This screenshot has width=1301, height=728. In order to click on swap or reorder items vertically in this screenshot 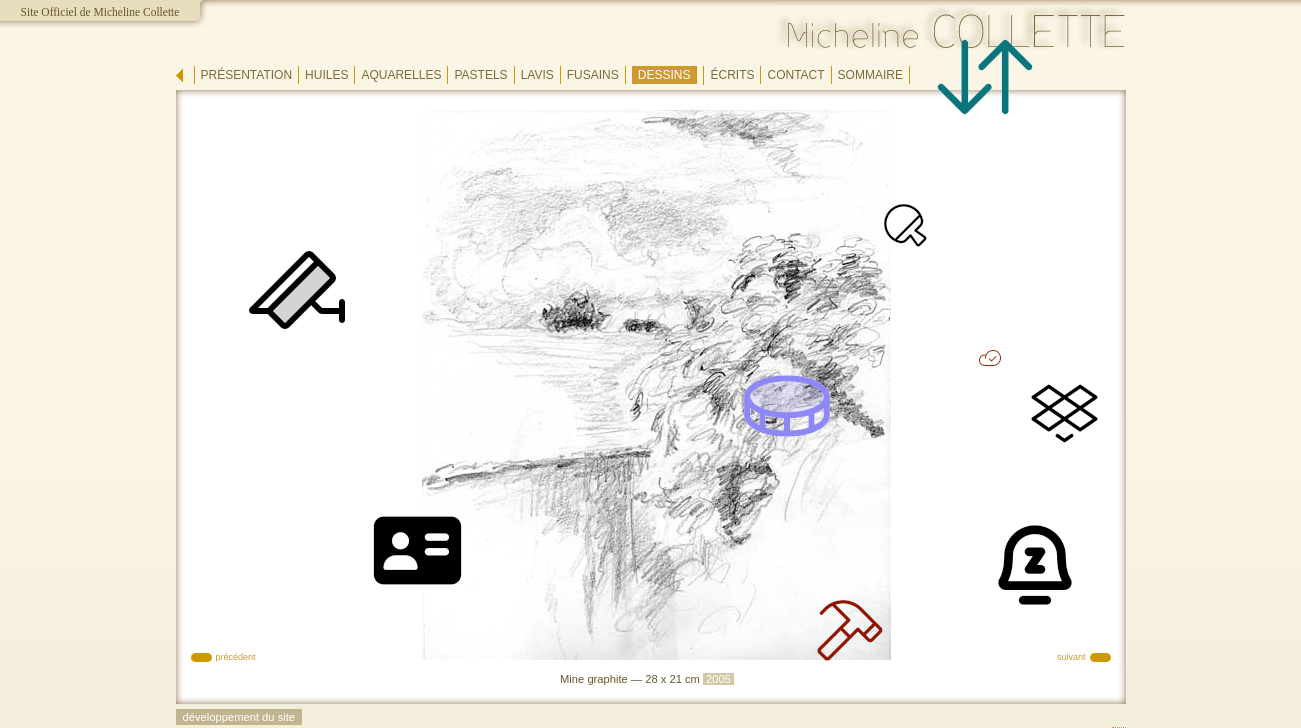, I will do `click(985, 77)`.